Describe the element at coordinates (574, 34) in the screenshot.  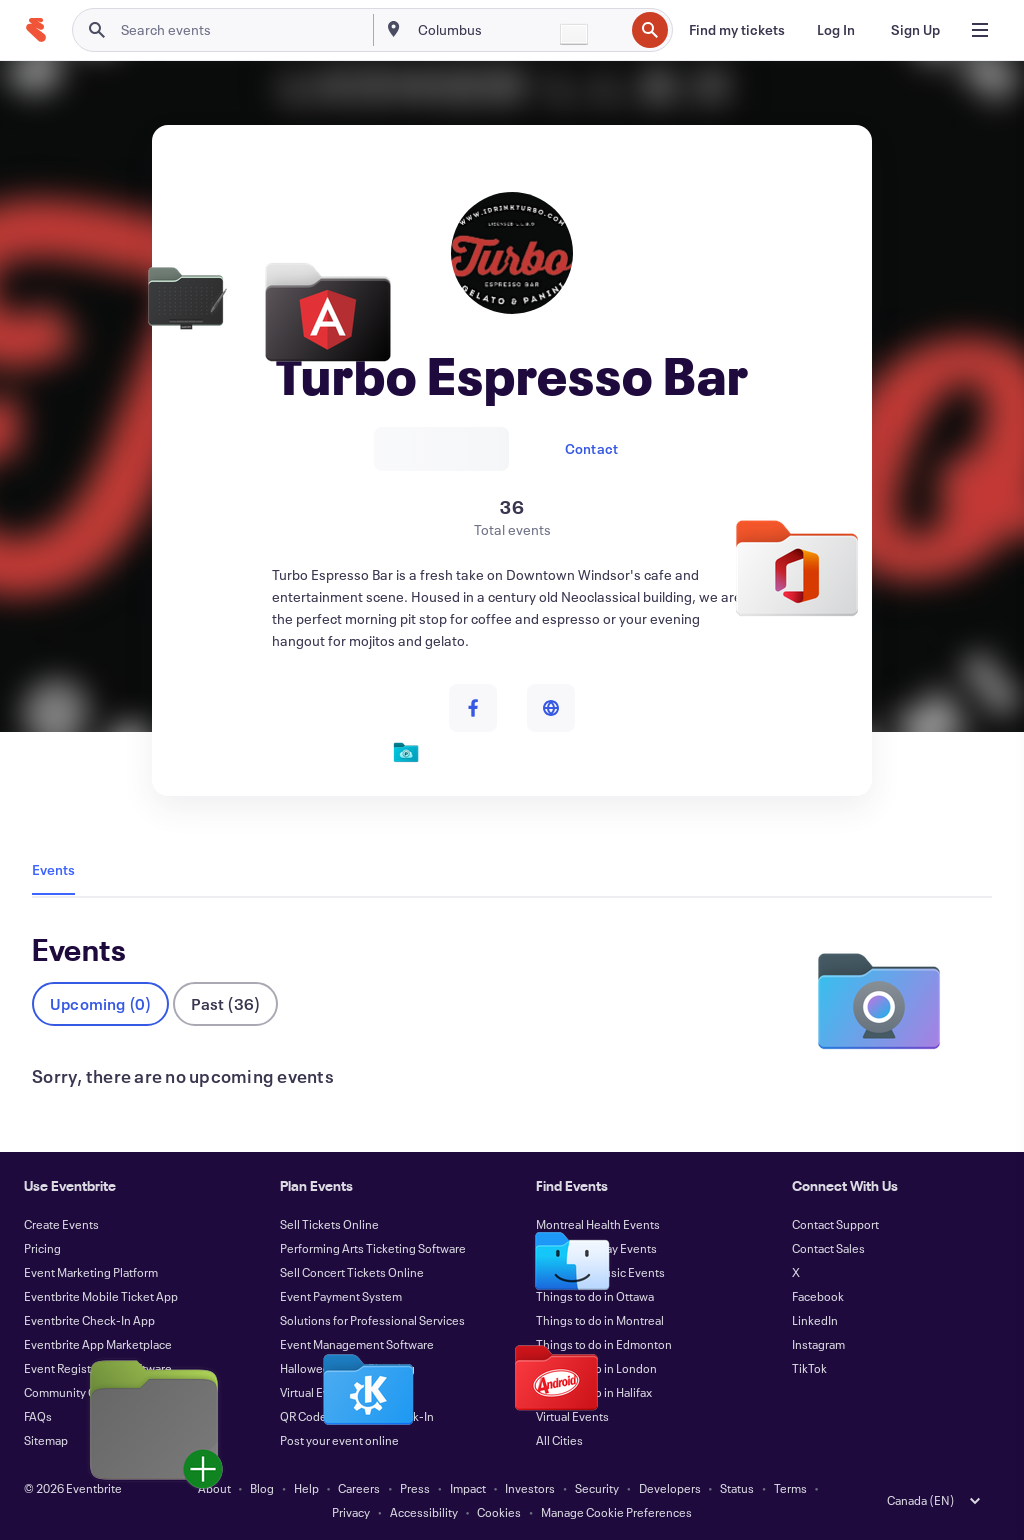
I see `magic trackpad connected via bluetooth` at that location.